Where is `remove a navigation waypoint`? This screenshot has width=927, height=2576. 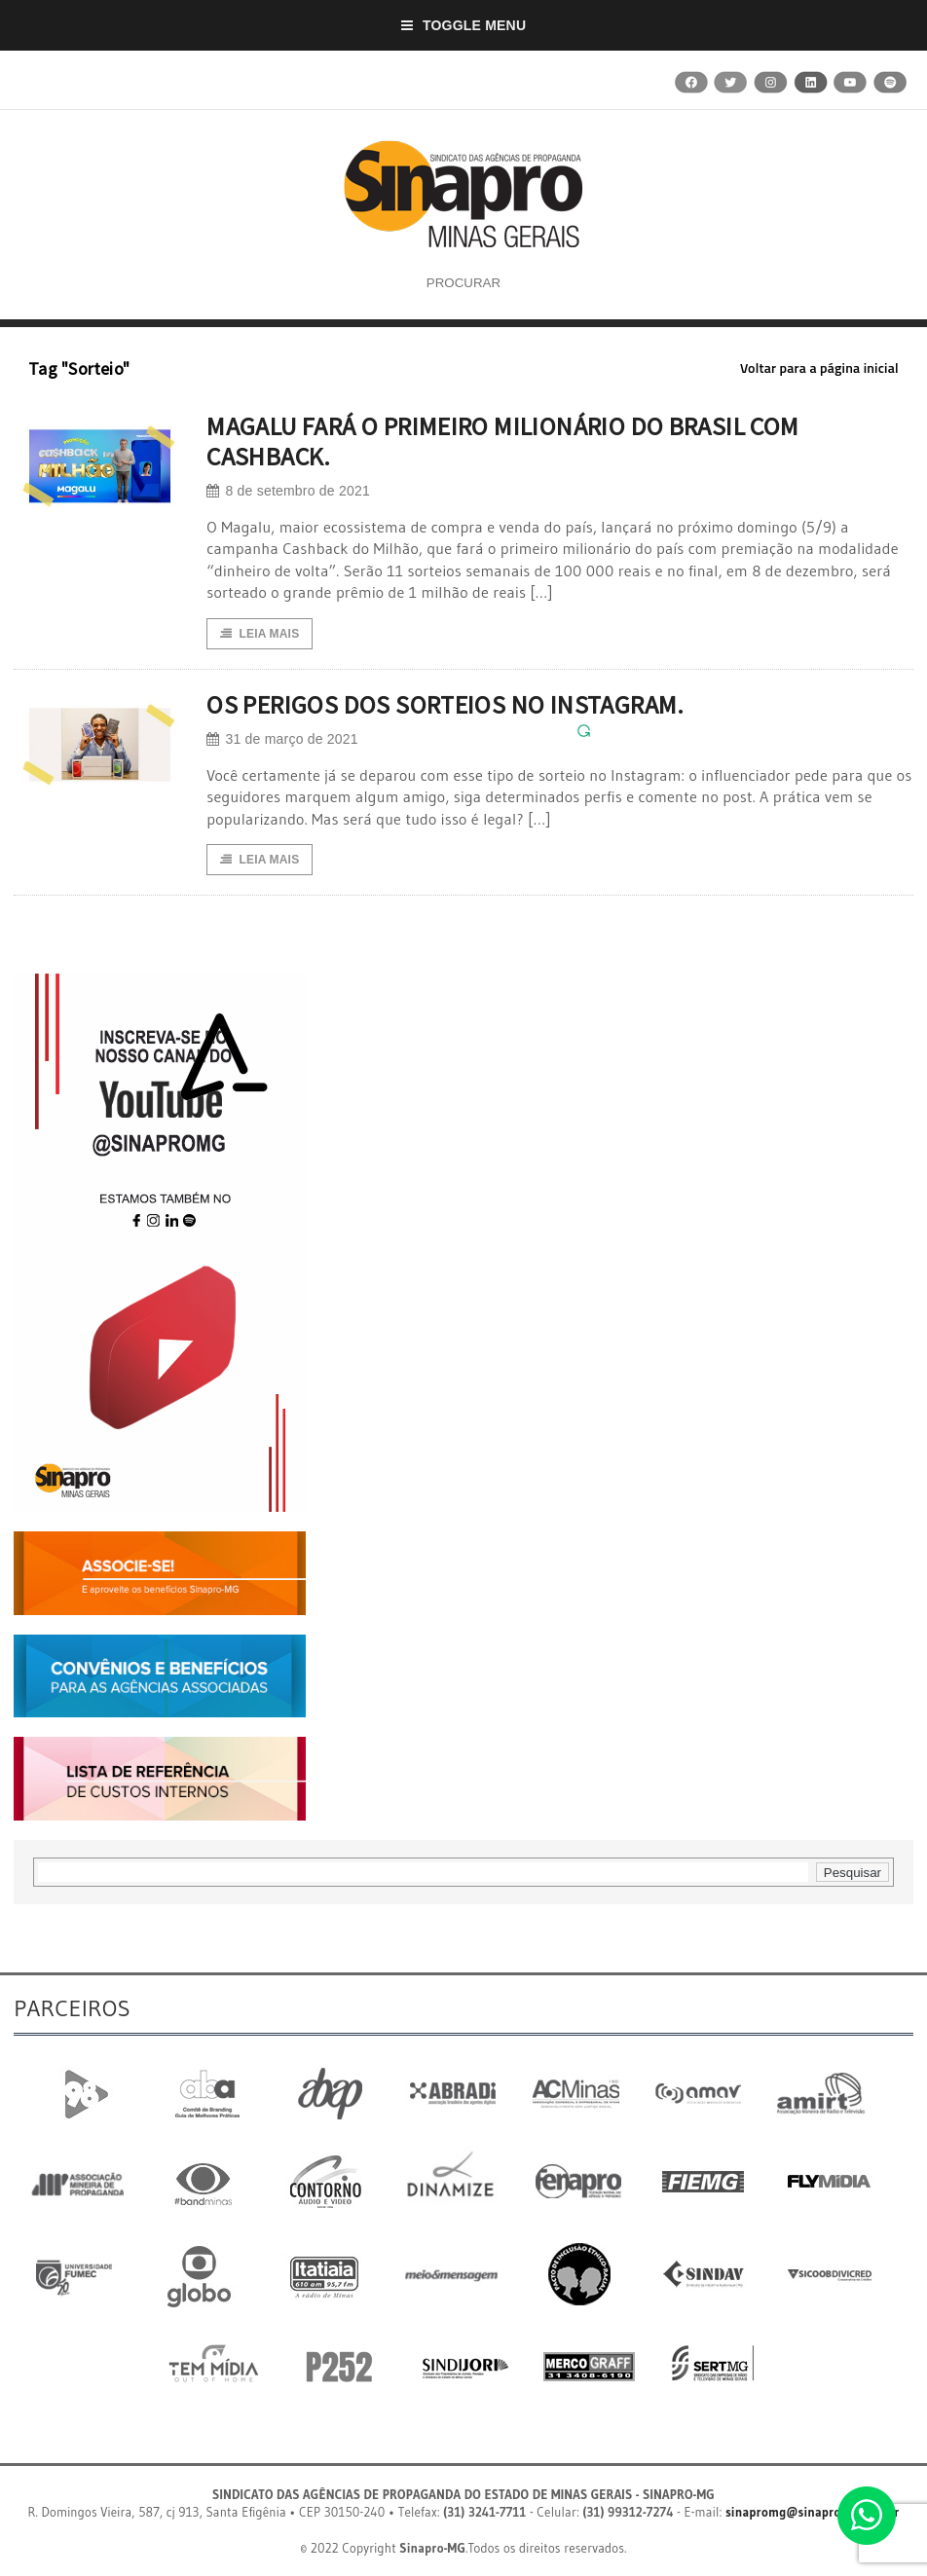
remove a navigation waypoint is located at coordinates (219, 1056).